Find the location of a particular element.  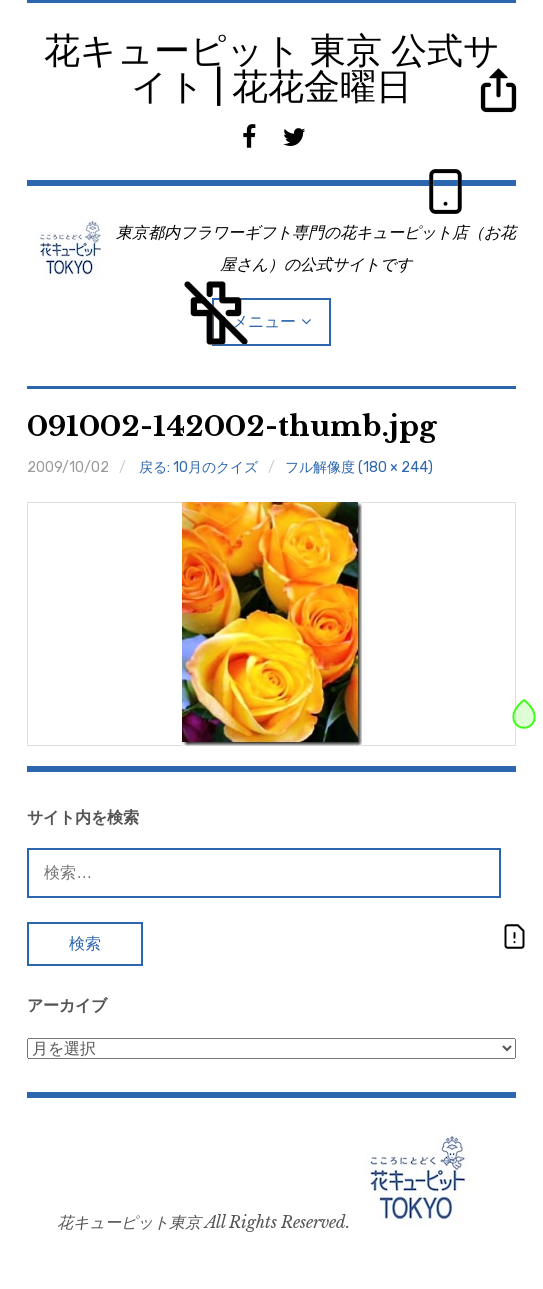

access mobile device settings is located at coordinates (445, 191).